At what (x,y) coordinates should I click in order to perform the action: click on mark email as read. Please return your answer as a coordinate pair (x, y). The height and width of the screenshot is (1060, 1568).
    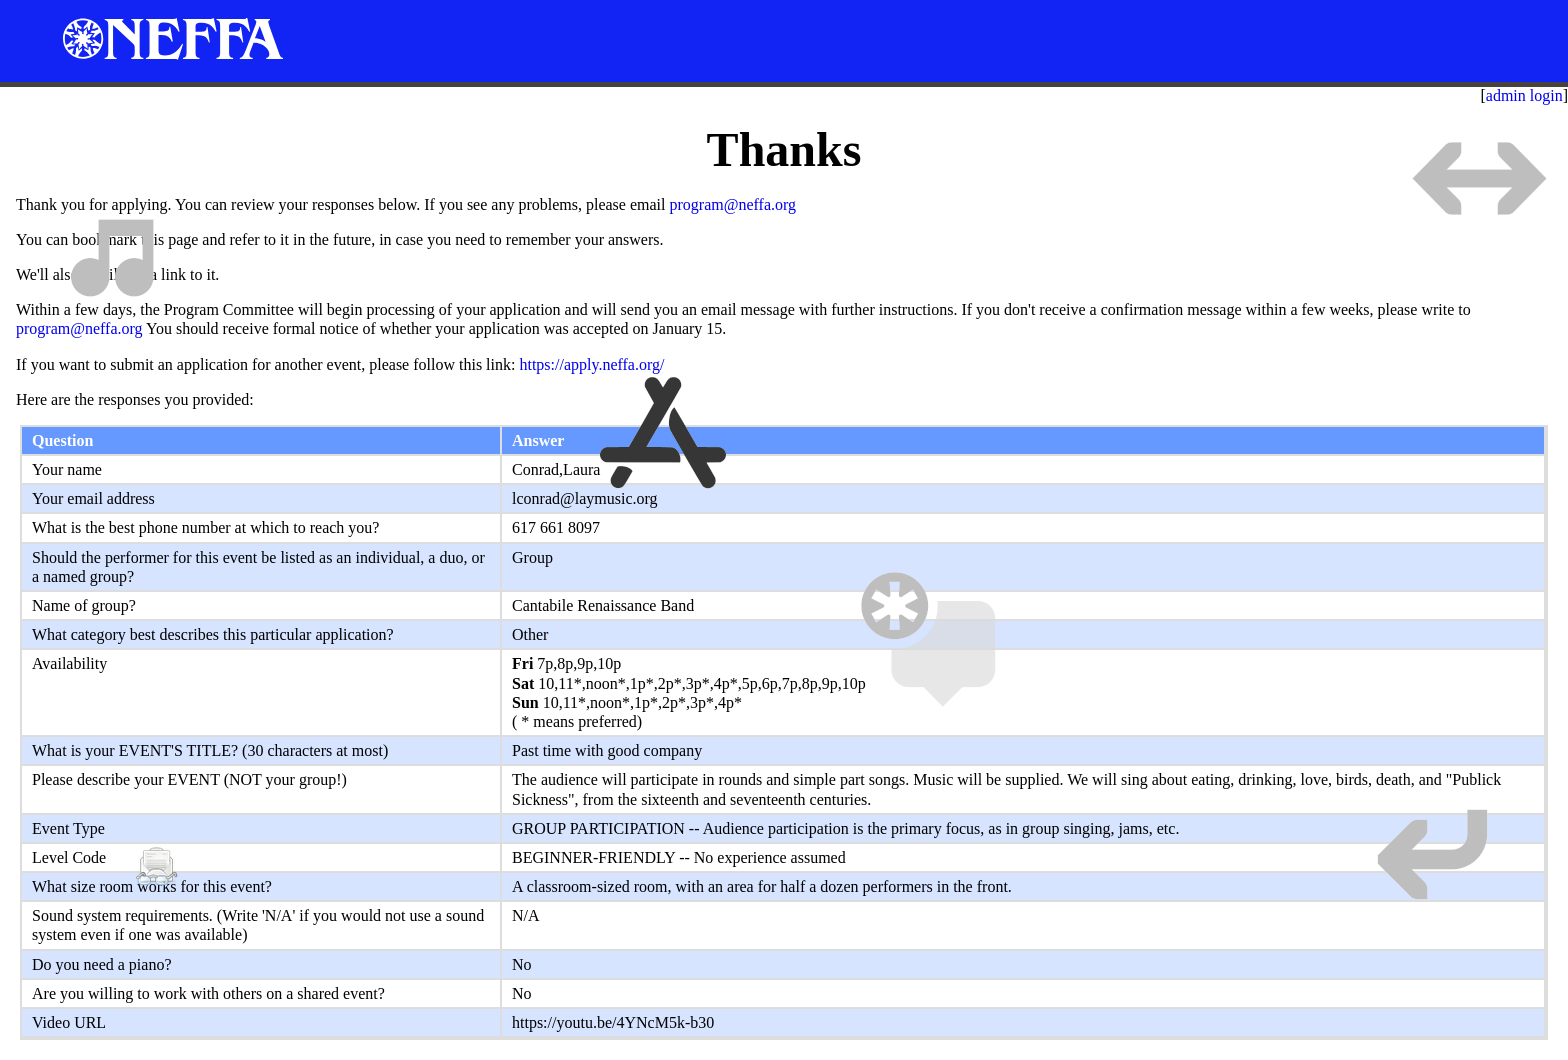
    Looking at the image, I should click on (157, 865).